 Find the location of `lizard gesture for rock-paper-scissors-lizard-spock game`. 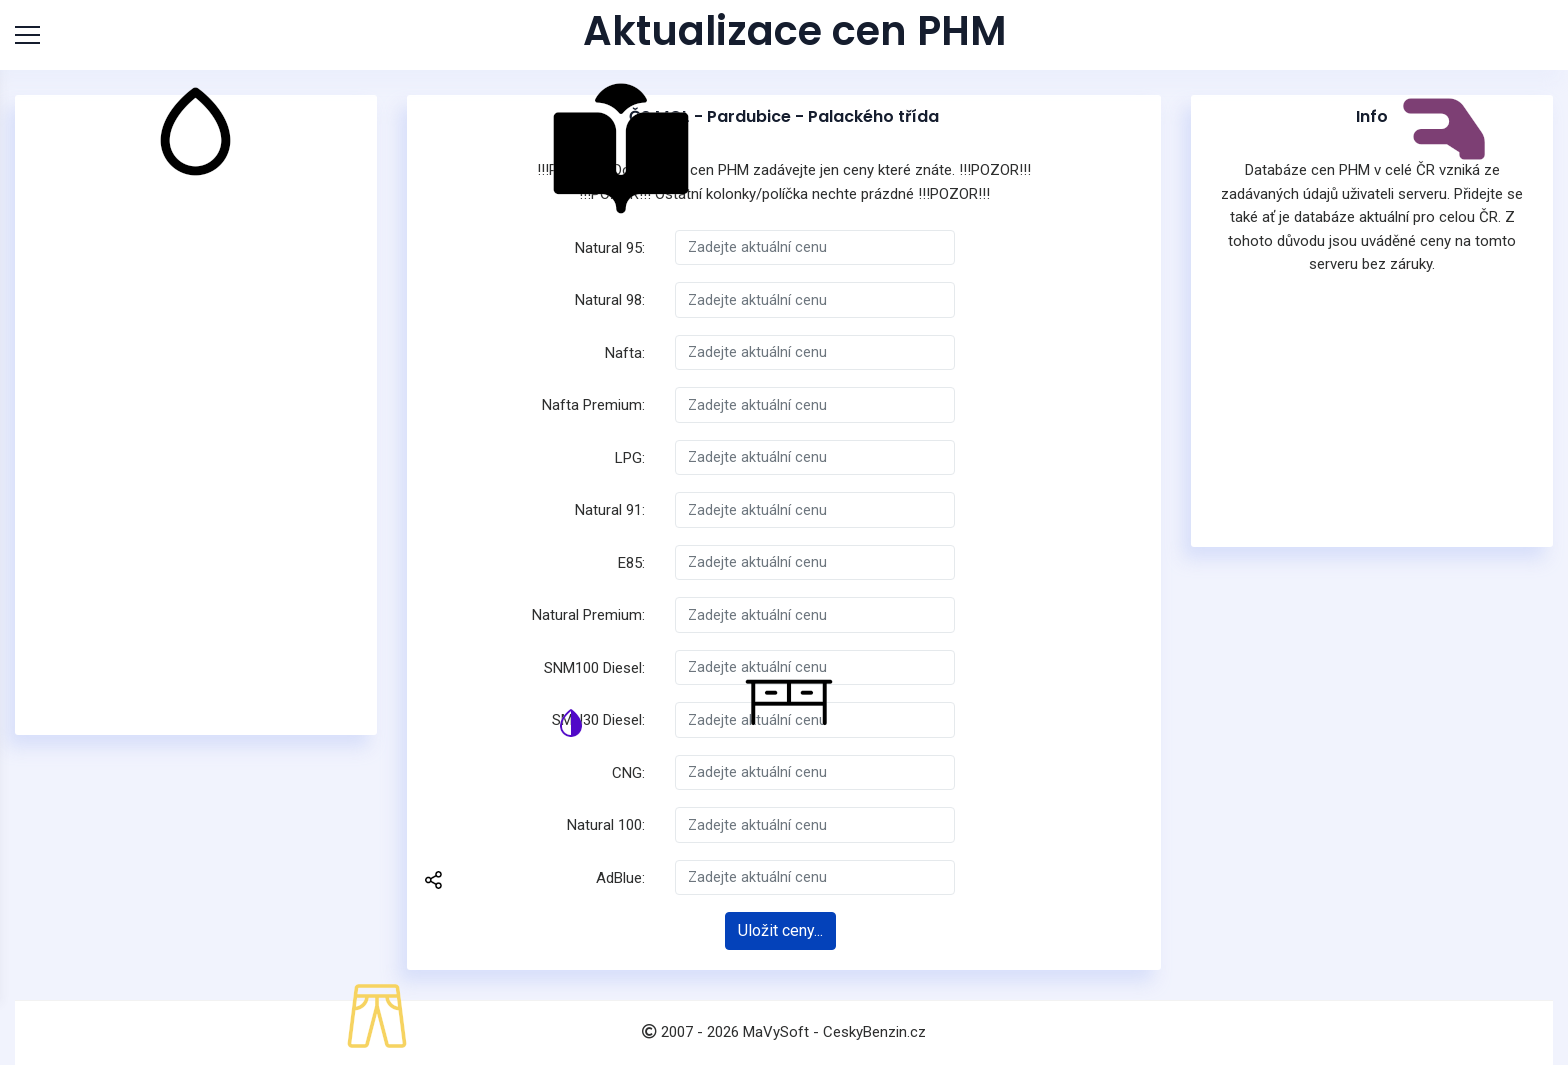

lizard gesture for rock-paper-scissors-lizard-spock game is located at coordinates (1444, 129).